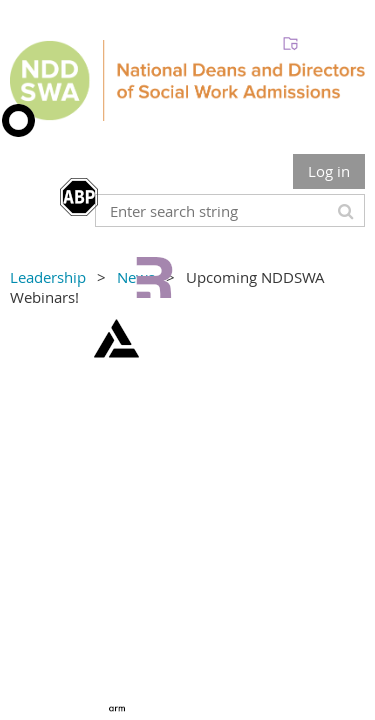 Image resolution: width=375 pixels, height=720 pixels. What do you see at coordinates (117, 709) in the screenshot?
I see `Arm company logo` at bounding box center [117, 709].